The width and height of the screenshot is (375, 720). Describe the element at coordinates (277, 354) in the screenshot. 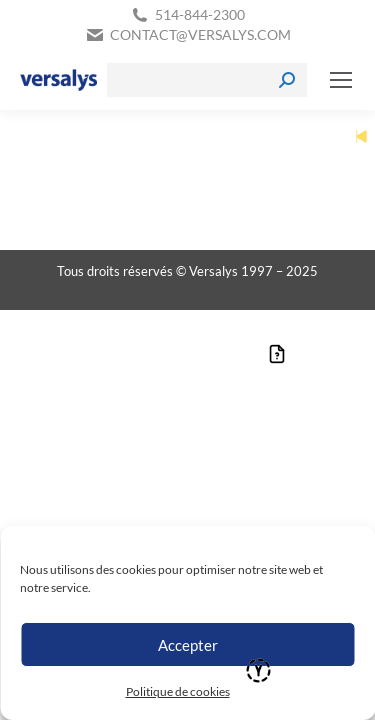

I see `unknown or unrecognized file type` at that location.